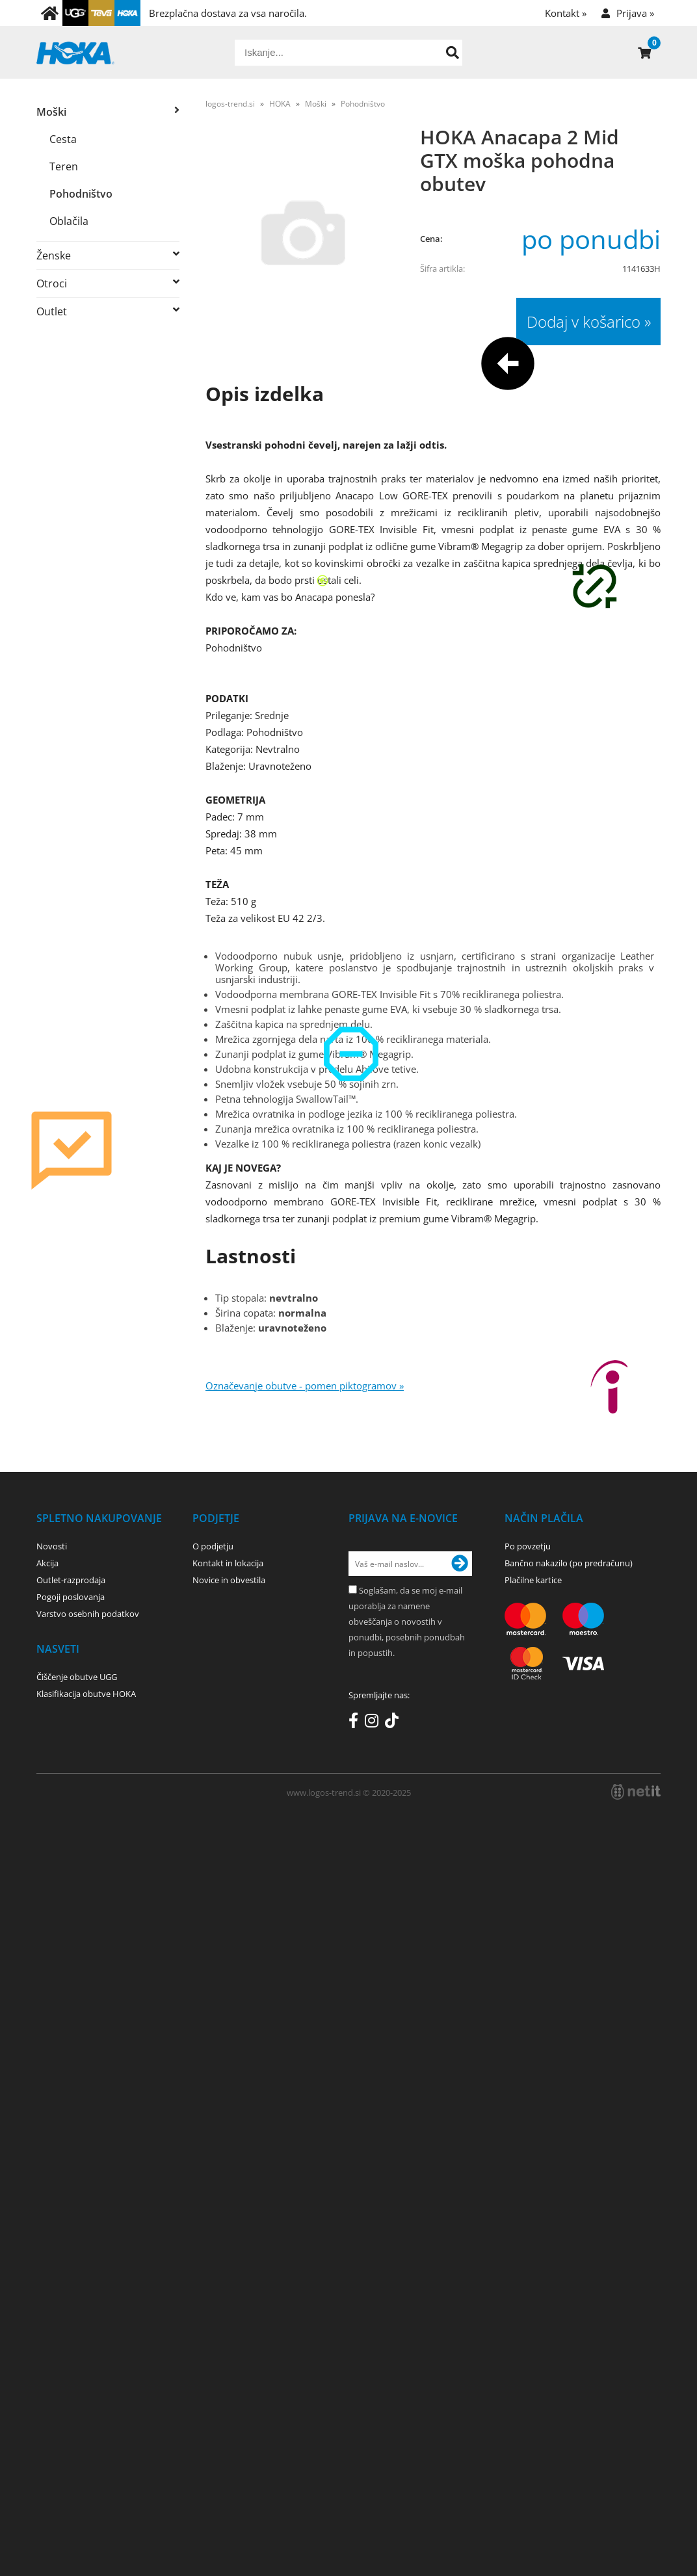  I want to click on indicates non-commercial use license for european content, so click(322, 581).